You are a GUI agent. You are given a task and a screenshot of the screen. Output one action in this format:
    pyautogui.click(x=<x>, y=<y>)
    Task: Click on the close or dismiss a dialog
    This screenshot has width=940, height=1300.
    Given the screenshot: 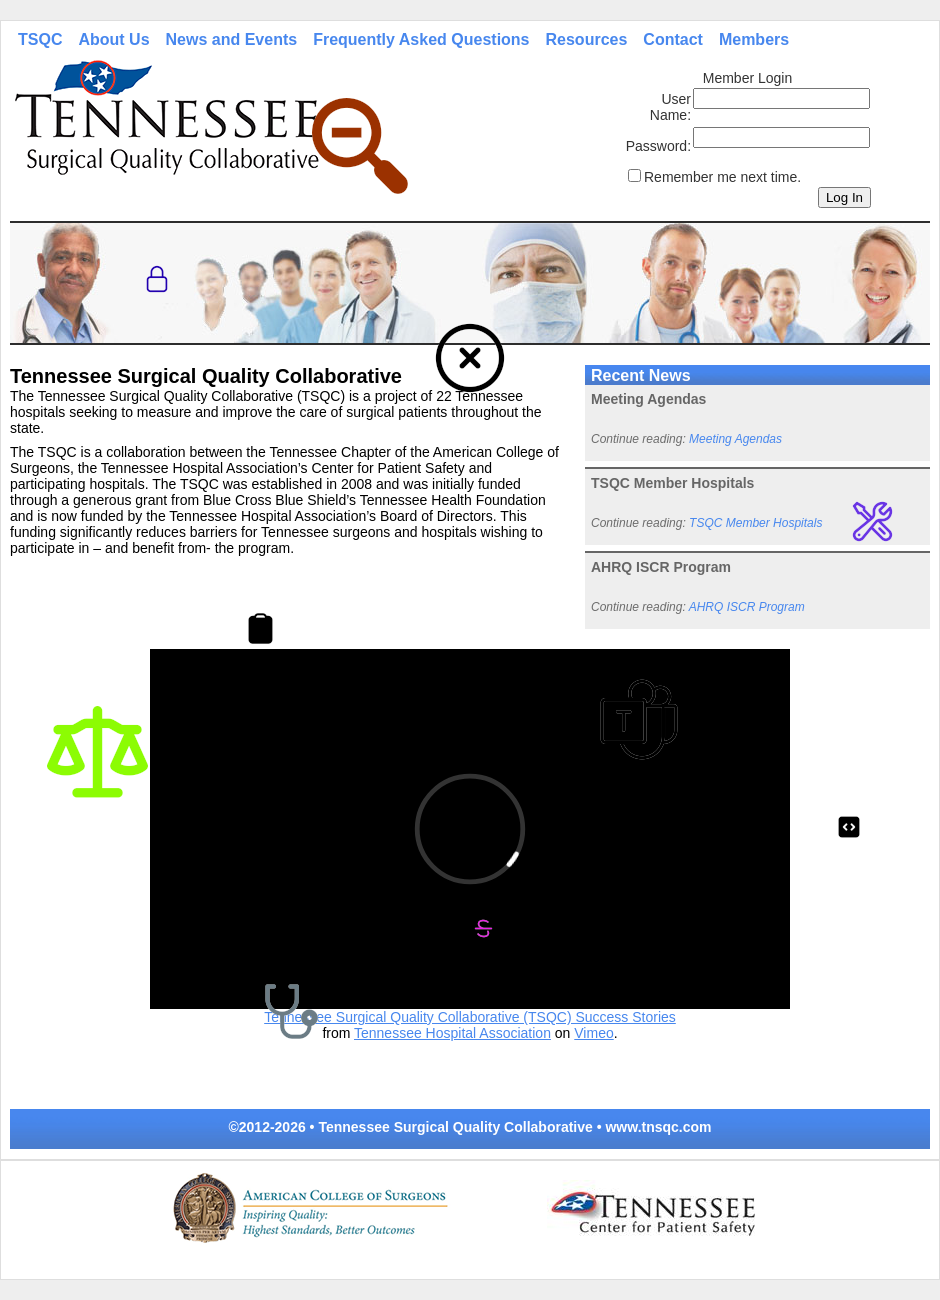 What is the action you would take?
    pyautogui.click(x=470, y=358)
    